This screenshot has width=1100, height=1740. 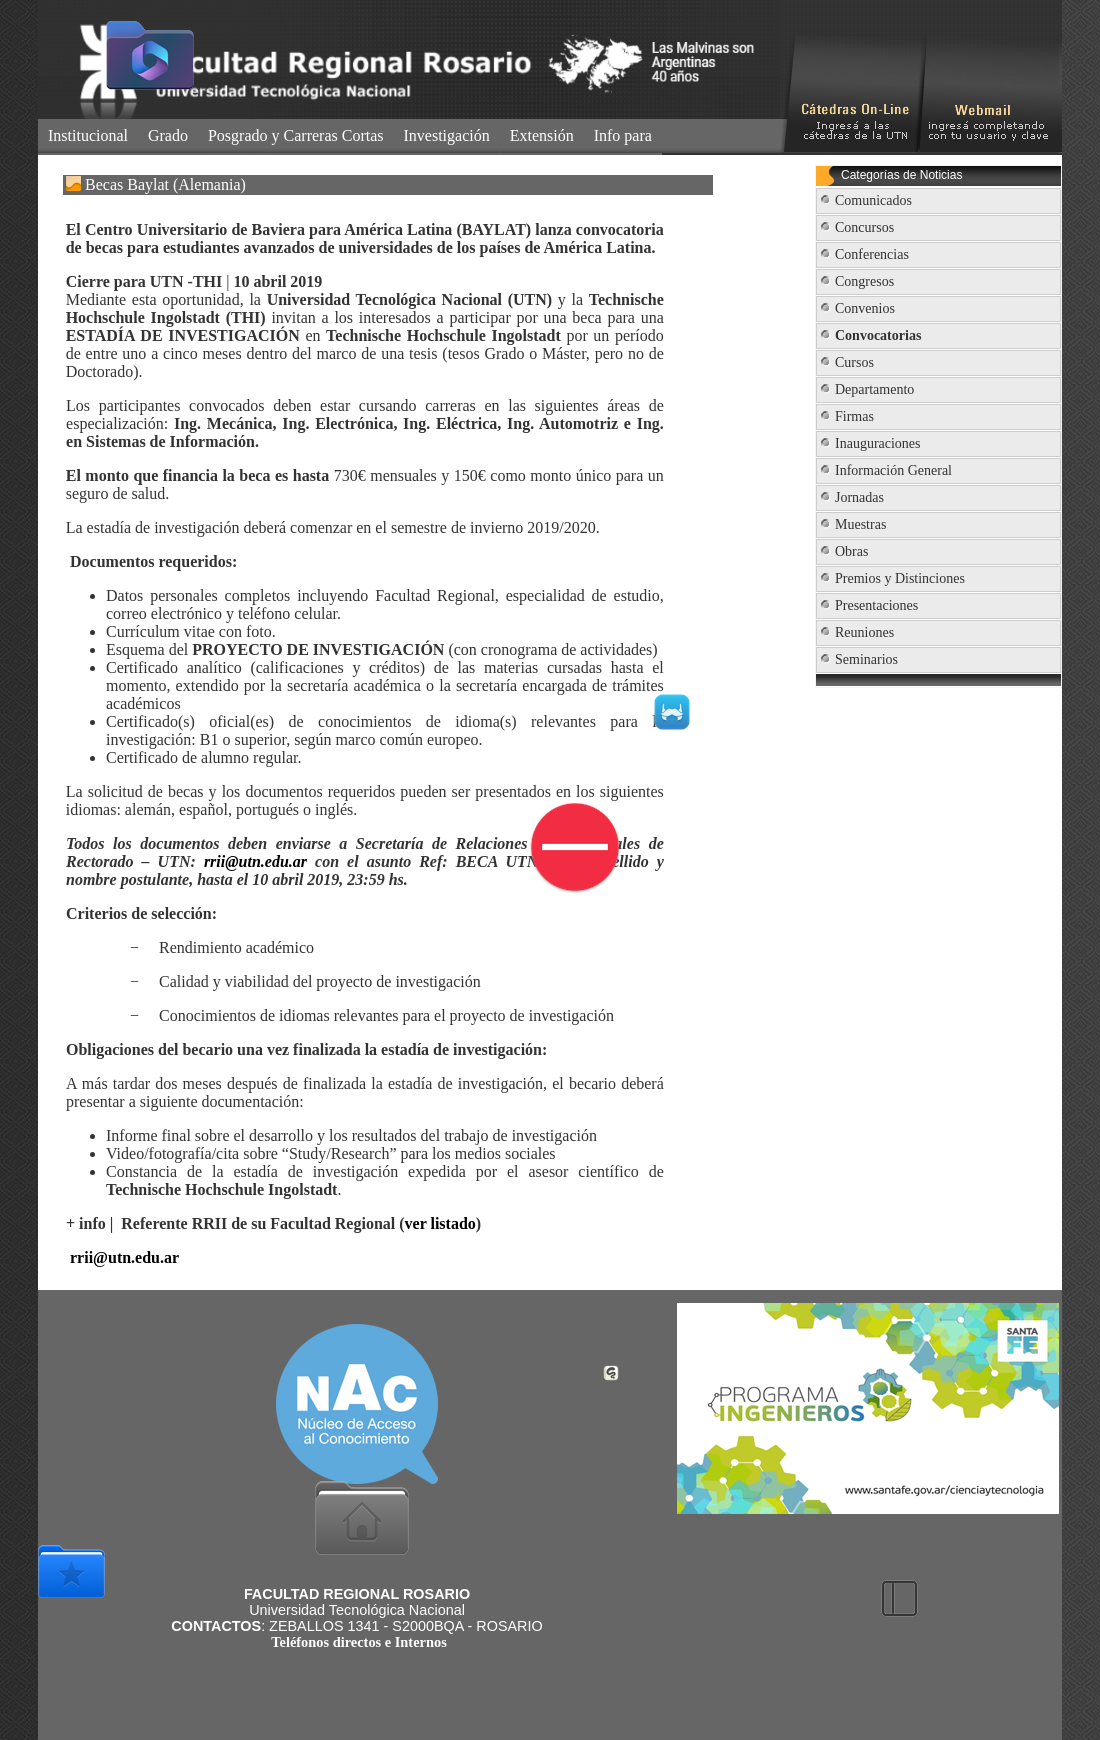 I want to click on open rnote handwriting and note-taking app, so click(x=611, y=1373).